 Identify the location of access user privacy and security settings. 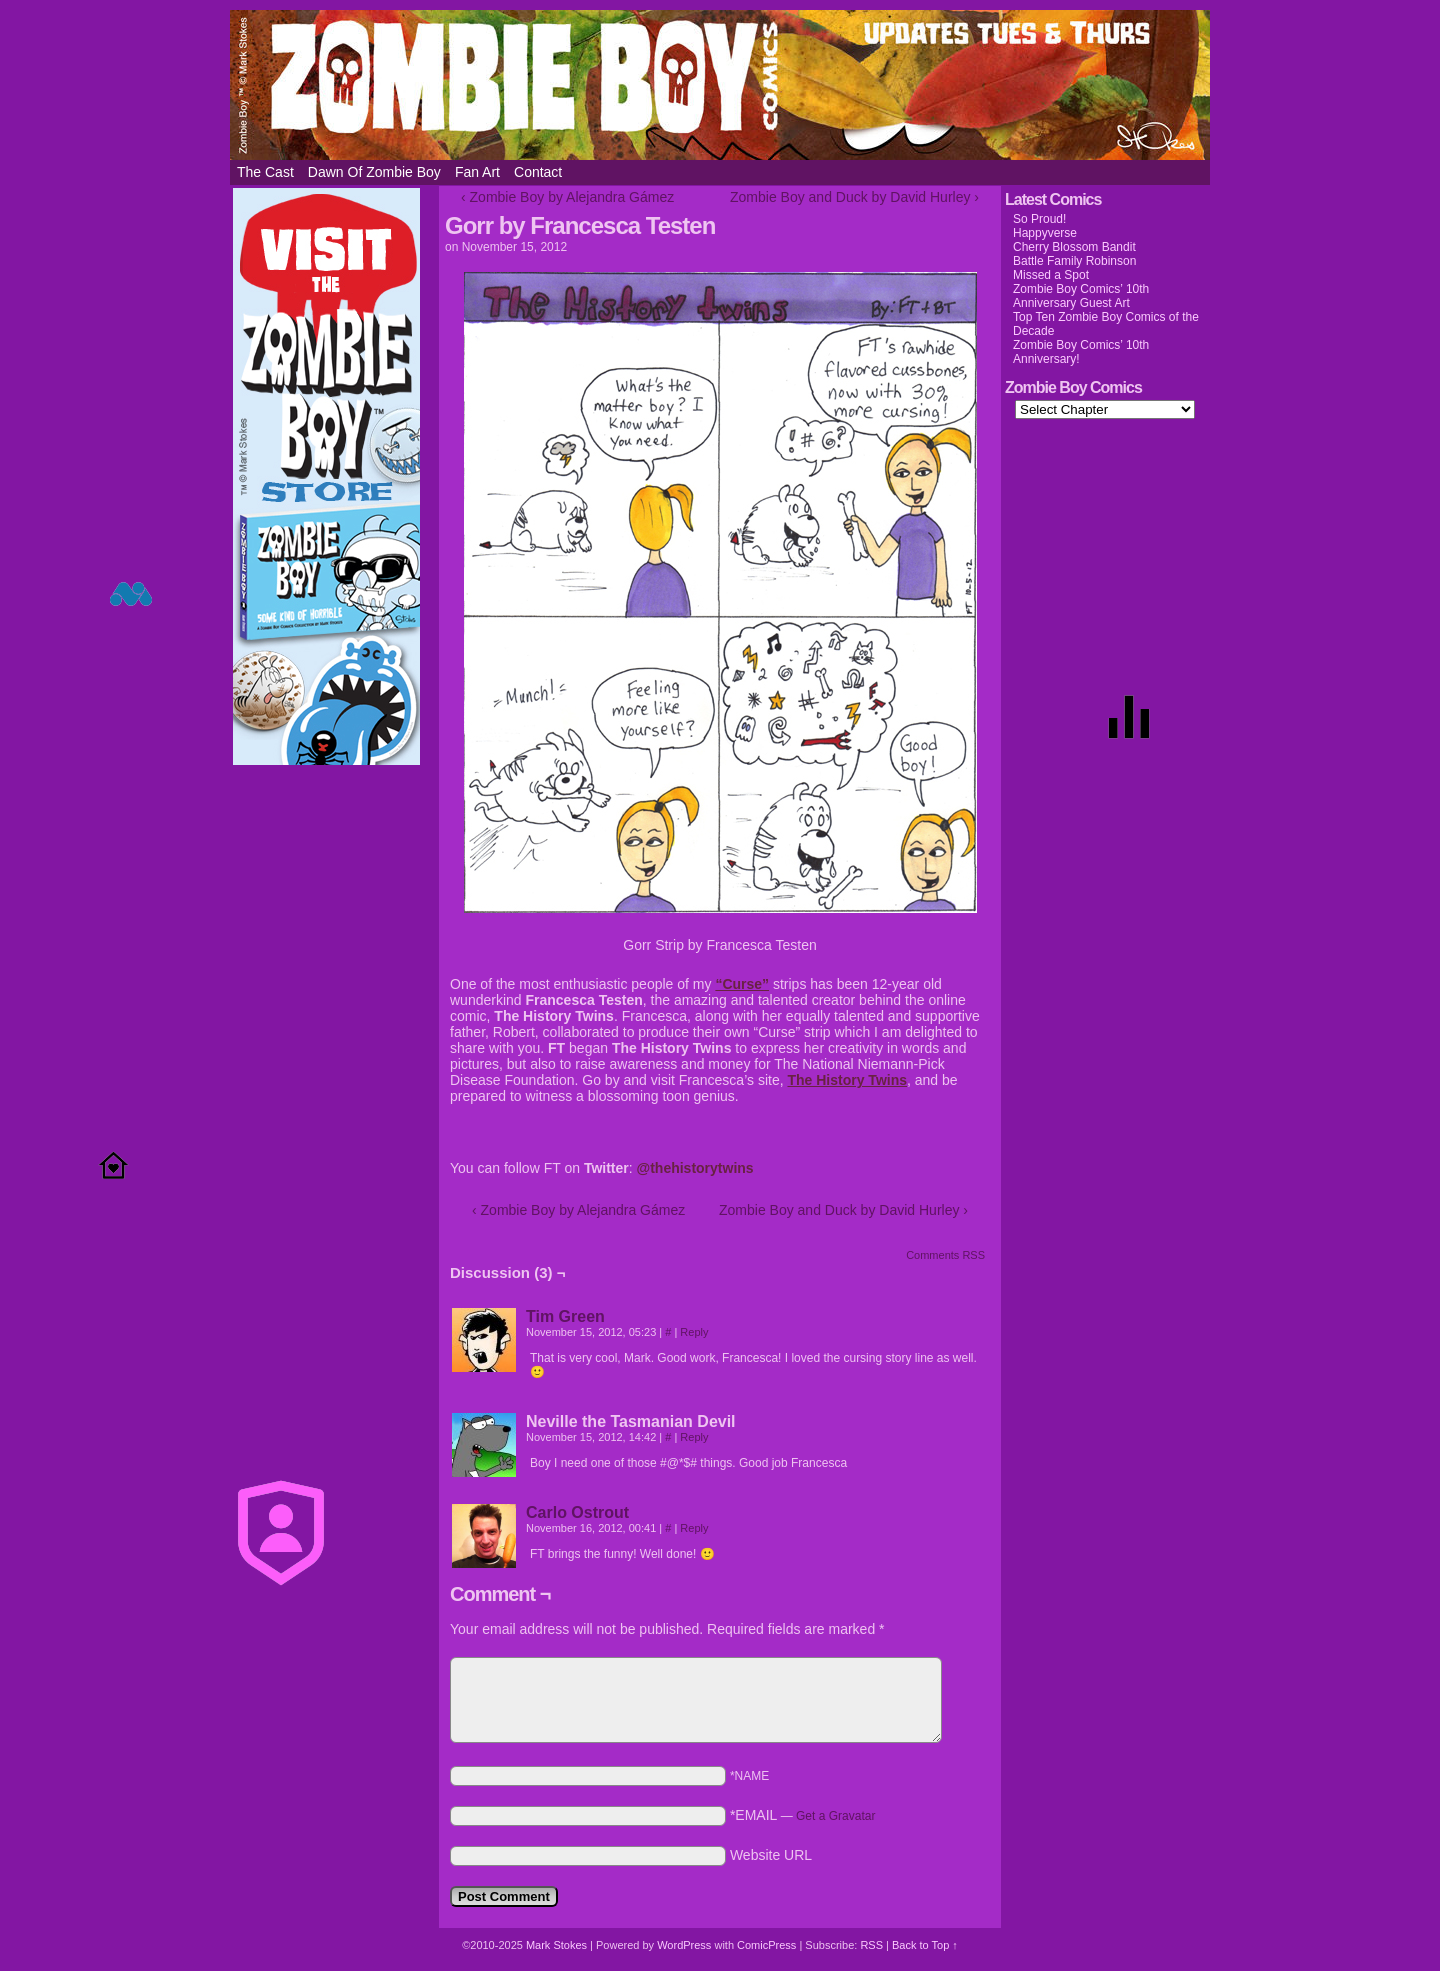
(281, 1533).